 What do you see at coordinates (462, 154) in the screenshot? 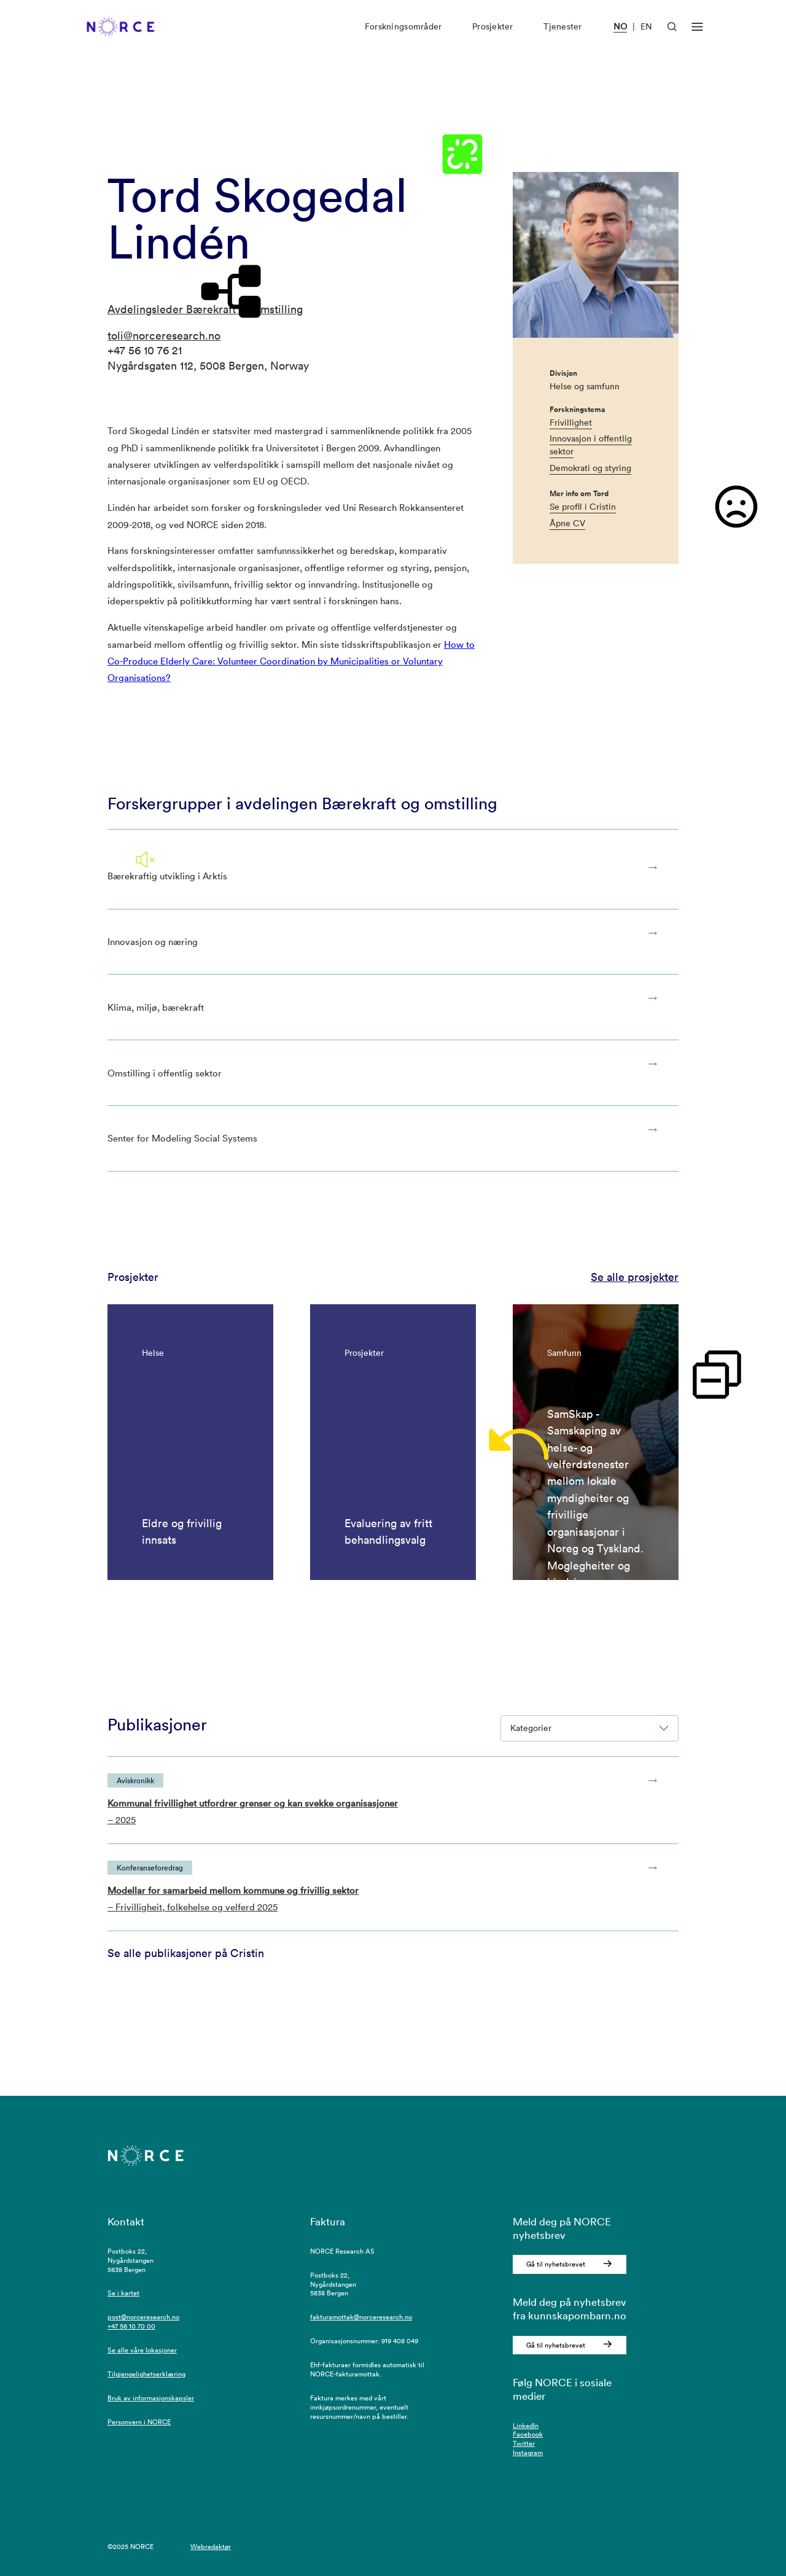
I see `disconnect or unlink a connected account` at bounding box center [462, 154].